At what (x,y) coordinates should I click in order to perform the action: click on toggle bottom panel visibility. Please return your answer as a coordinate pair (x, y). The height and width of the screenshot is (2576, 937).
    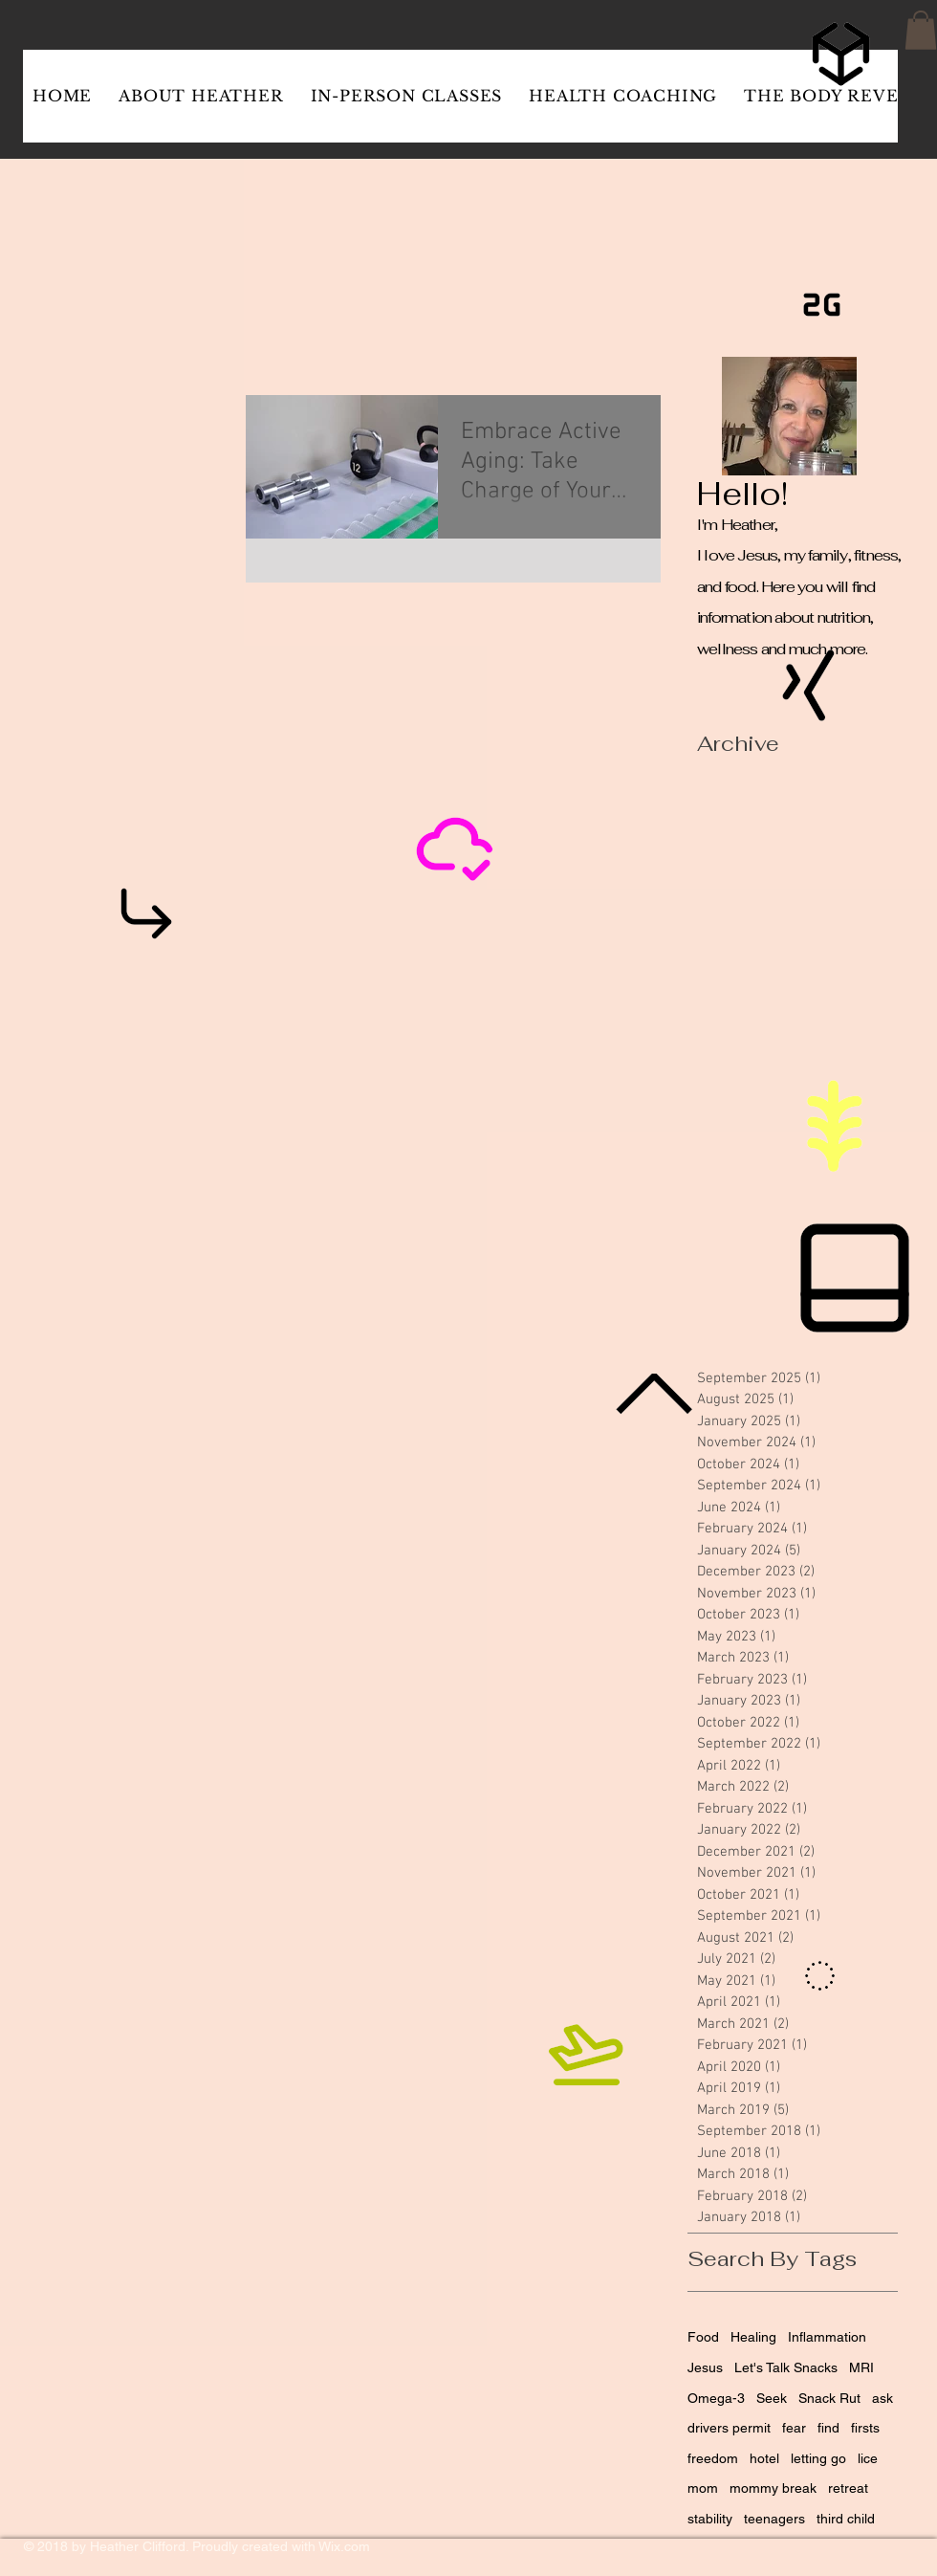
    Looking at the image, I should click on (855, 1278).